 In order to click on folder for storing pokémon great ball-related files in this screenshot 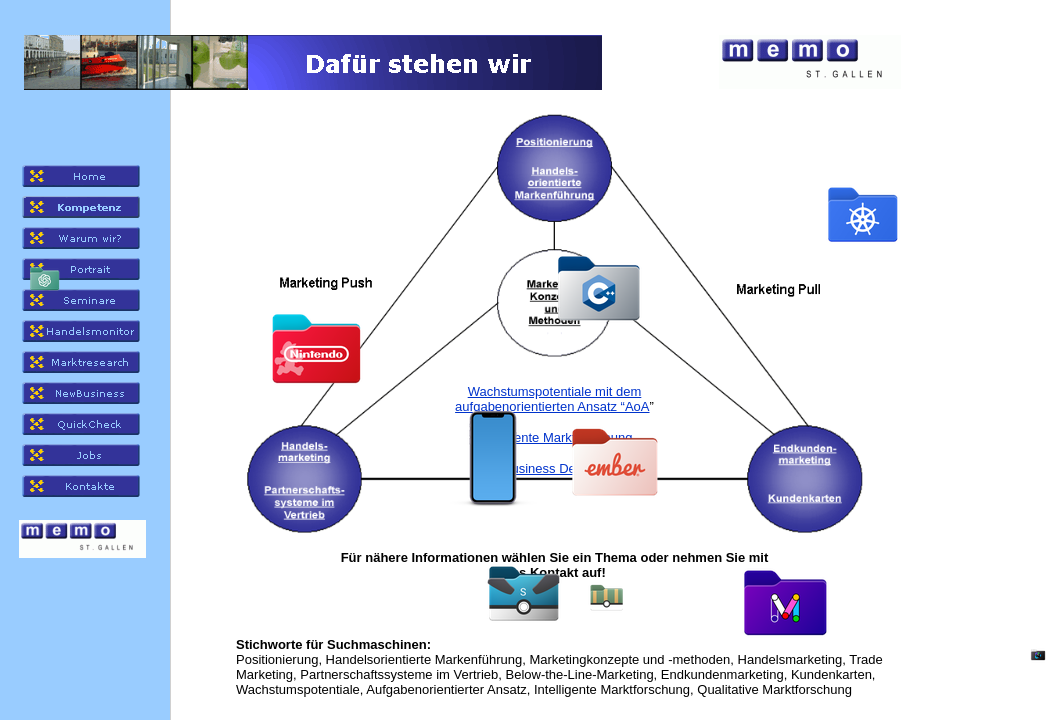, I will do `click(523, 595)`.